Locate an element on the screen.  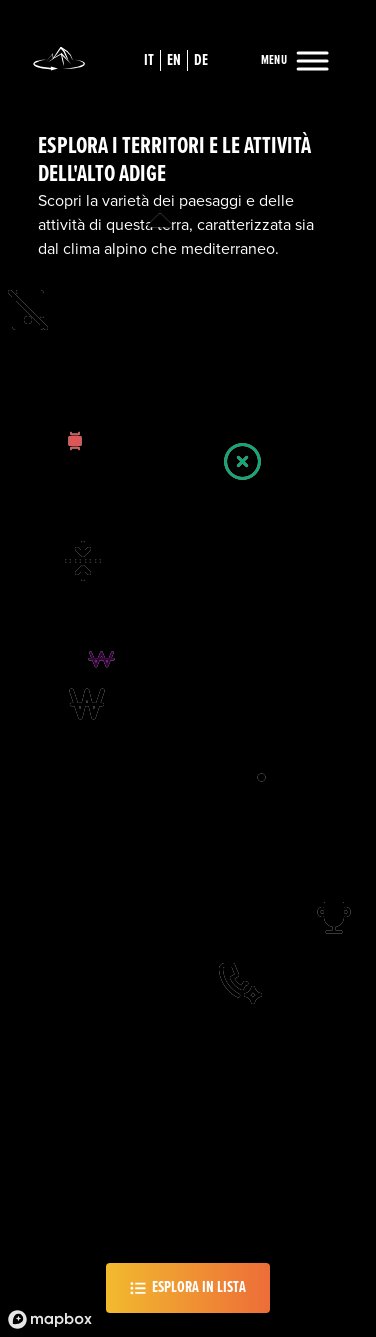
collapse an expanded section is located at coordinates (160, 222).